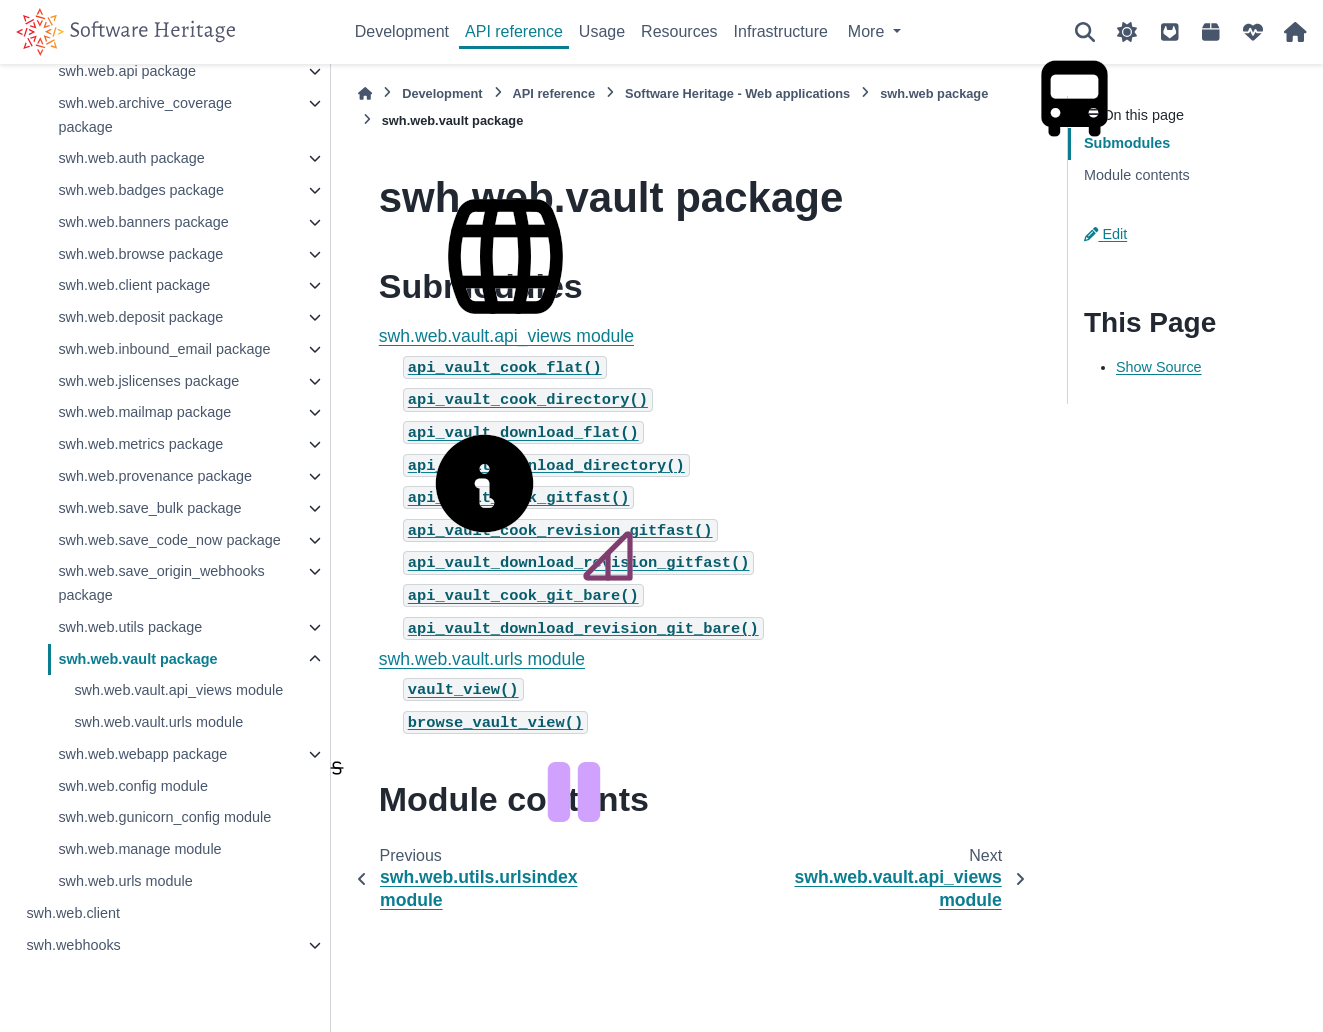 The width and height of the screenshot is (1323, 1032). What do you see at coordinates (484, 483) in the screenshot?
I see `view more information or details` at bounding box center [484, 483].